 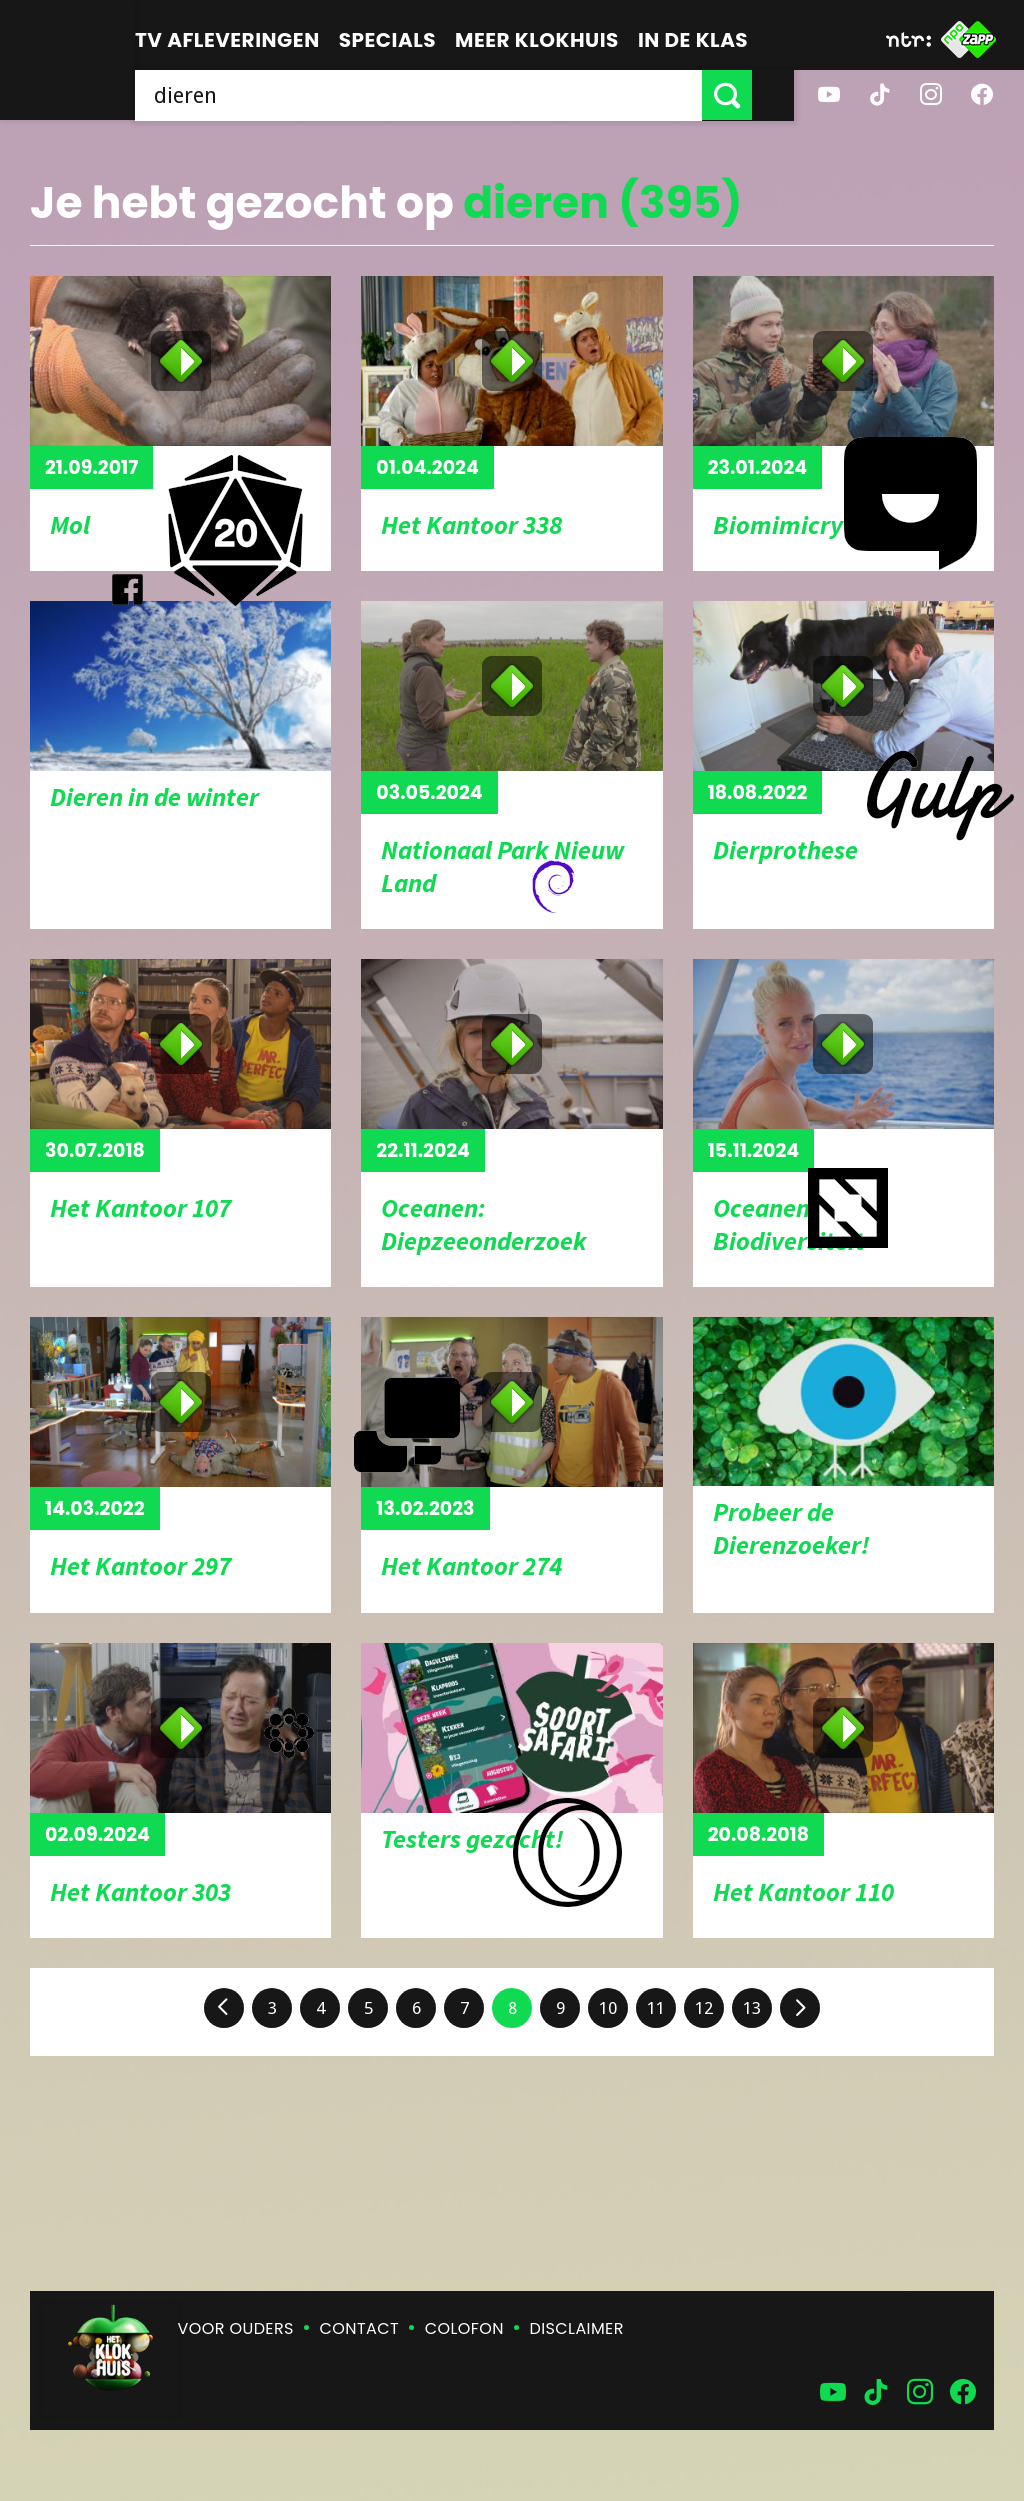 What do you see at coordinates (940, 795) in the screenshot?
I see `gulp.js task runner logo` at bounding box center [940, 795].